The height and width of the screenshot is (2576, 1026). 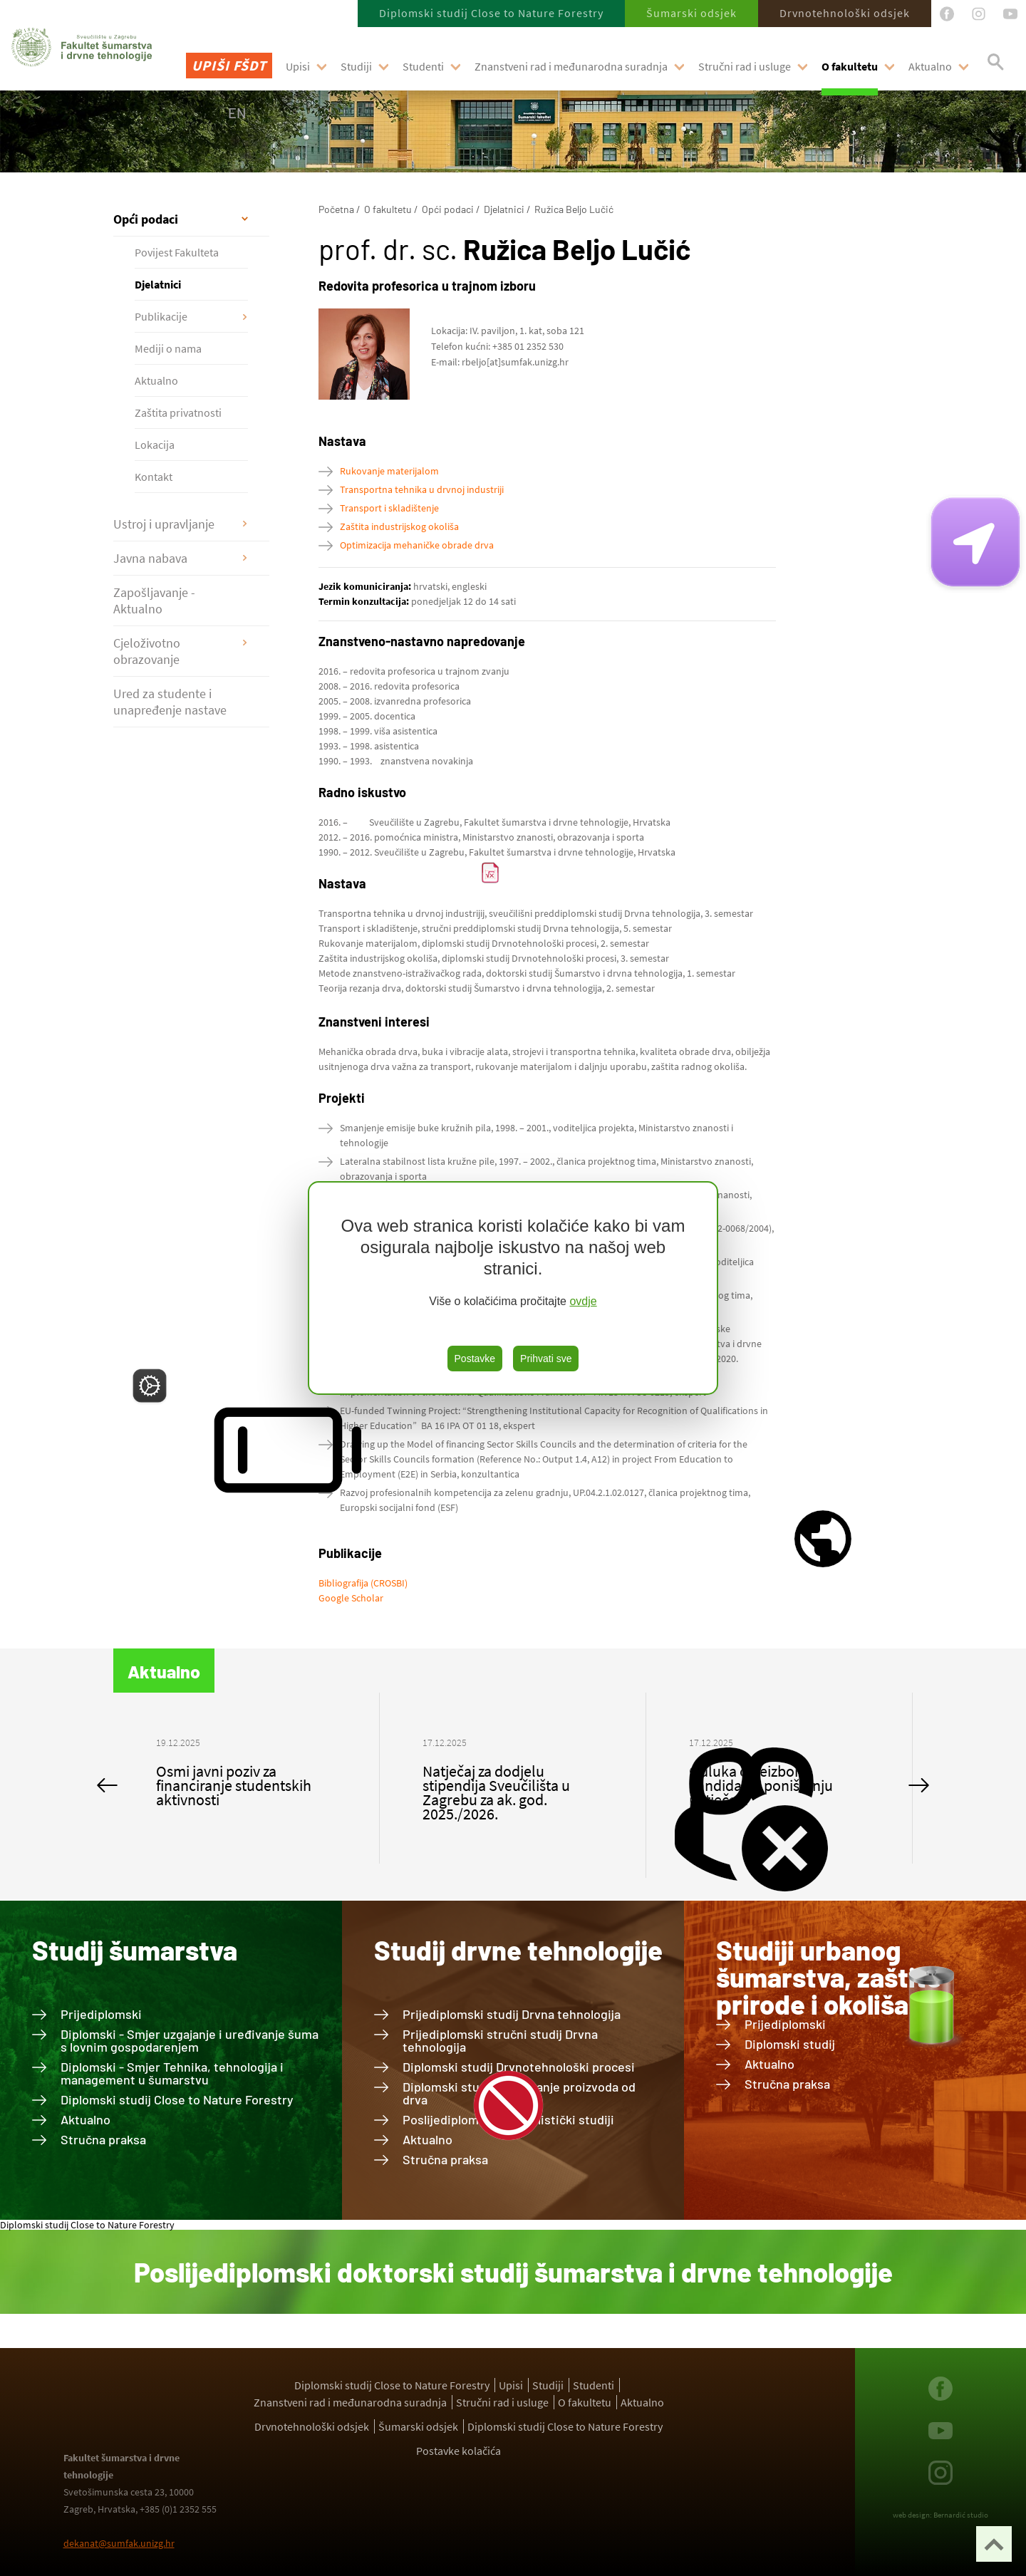 I want to click on libreoffice math formula file, so click(x=490, y=873).